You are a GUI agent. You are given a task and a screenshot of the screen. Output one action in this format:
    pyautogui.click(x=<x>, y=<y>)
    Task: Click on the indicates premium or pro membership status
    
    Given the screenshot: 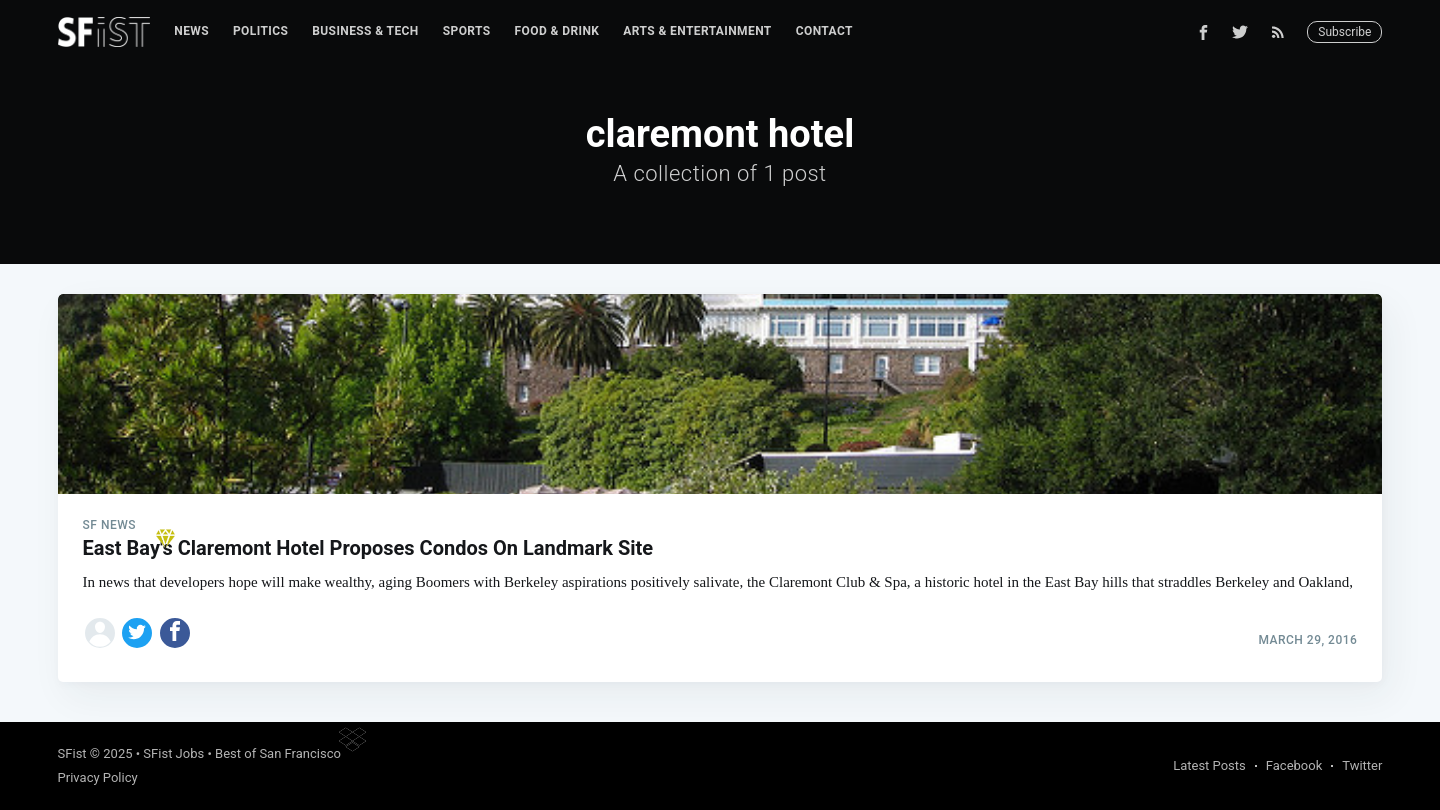 What is the action you would take?
    pyautogui.click(x=165, y=538)
    